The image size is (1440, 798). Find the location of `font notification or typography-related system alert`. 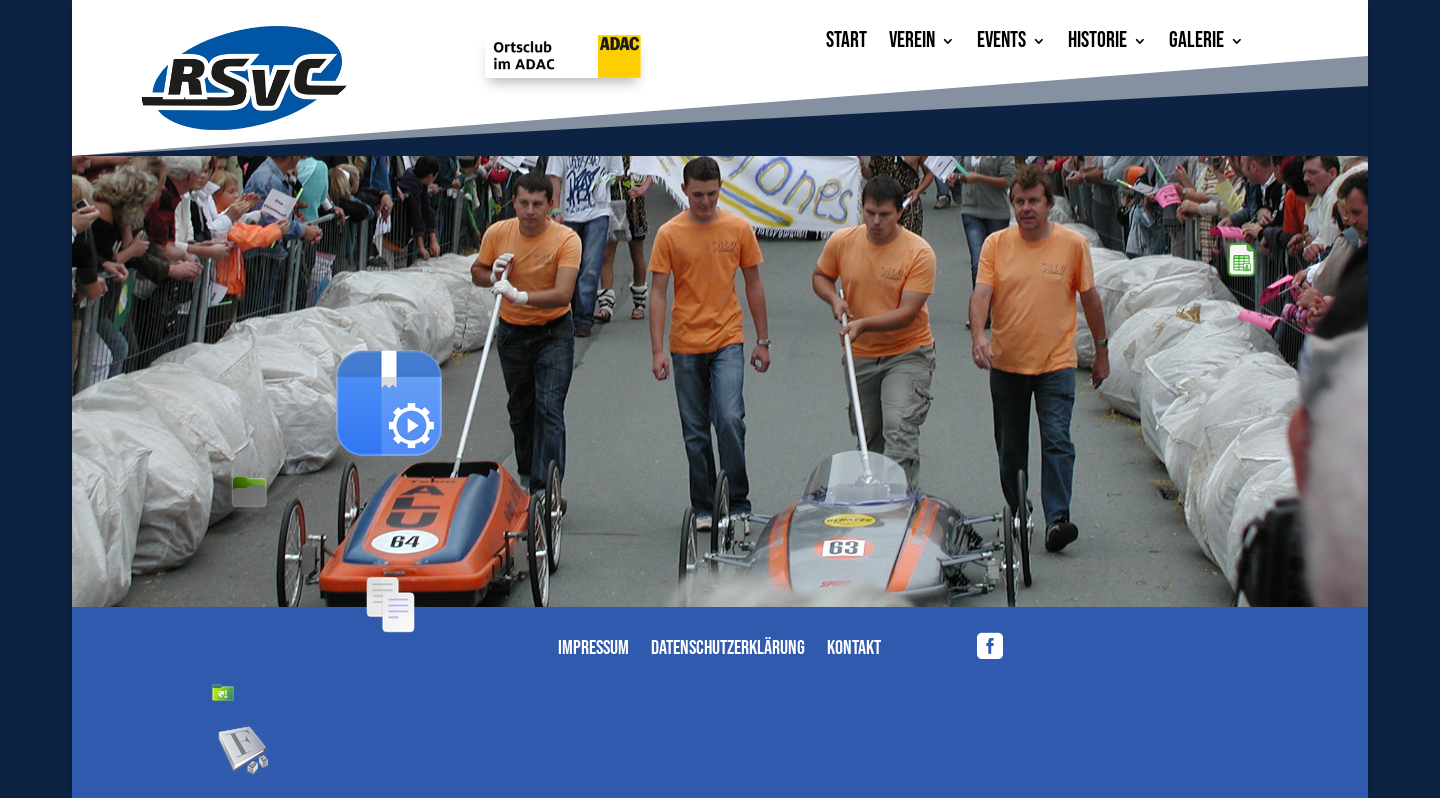

font notification or typography-related system alert is located at coordinates (243, 749).